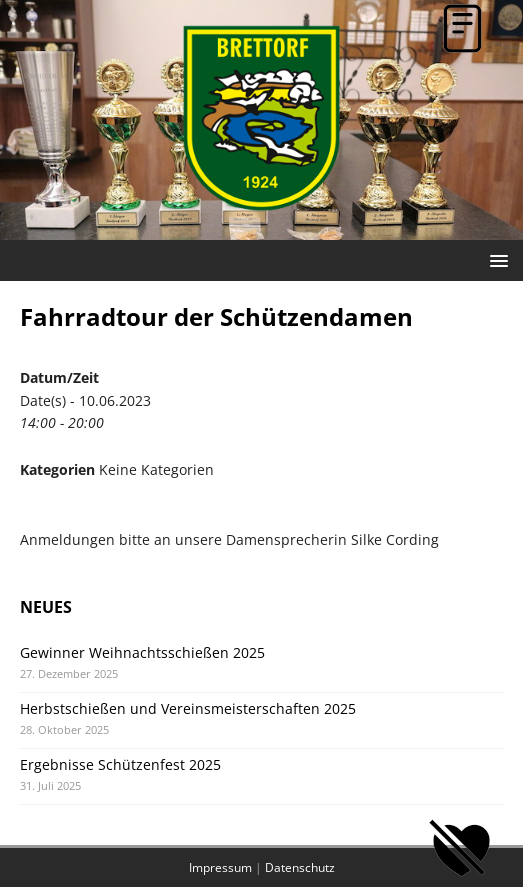 The height and width of the screenshot is (887, 523). Describe the element at coordinates (462, 28) in the screenshot. I see `open reader mode for distraction-free viewing` at that location.